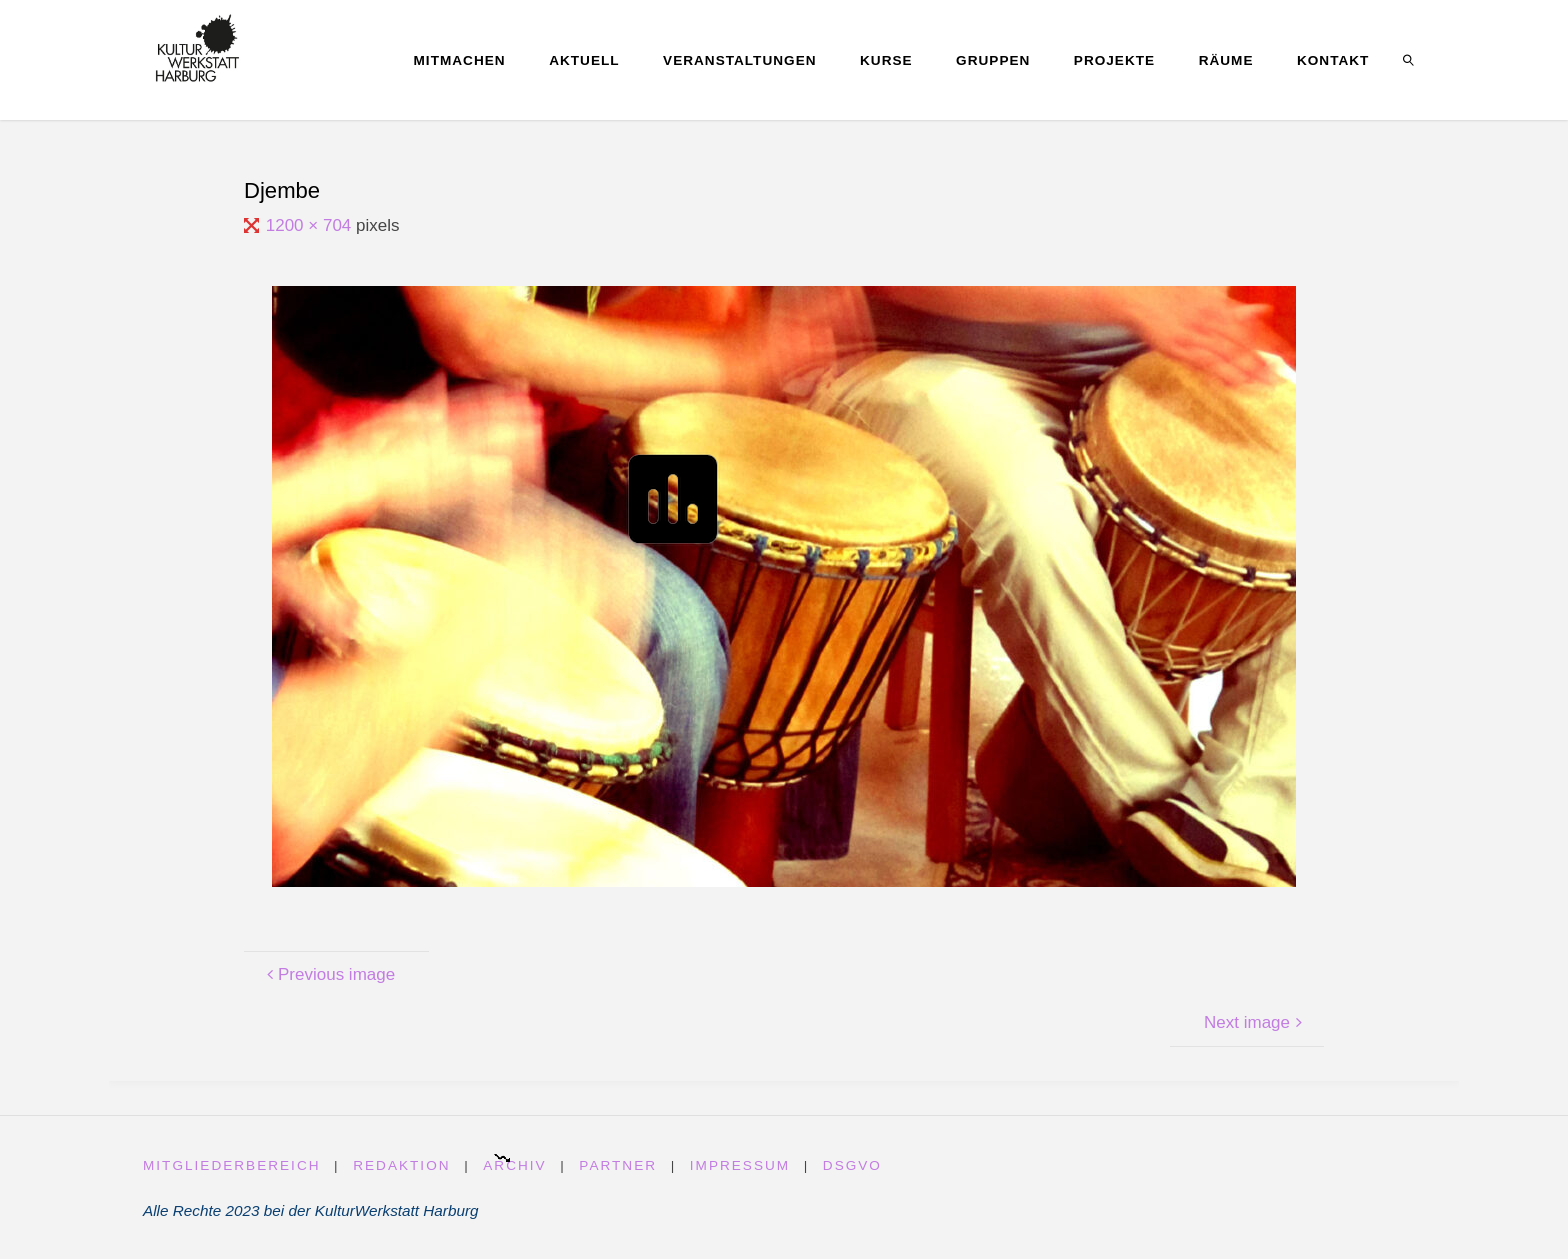  What do you see at coordinates (673, 499) in the screenshot?
I see `insert a chart or graph into document` at bounding box center [673, 499].